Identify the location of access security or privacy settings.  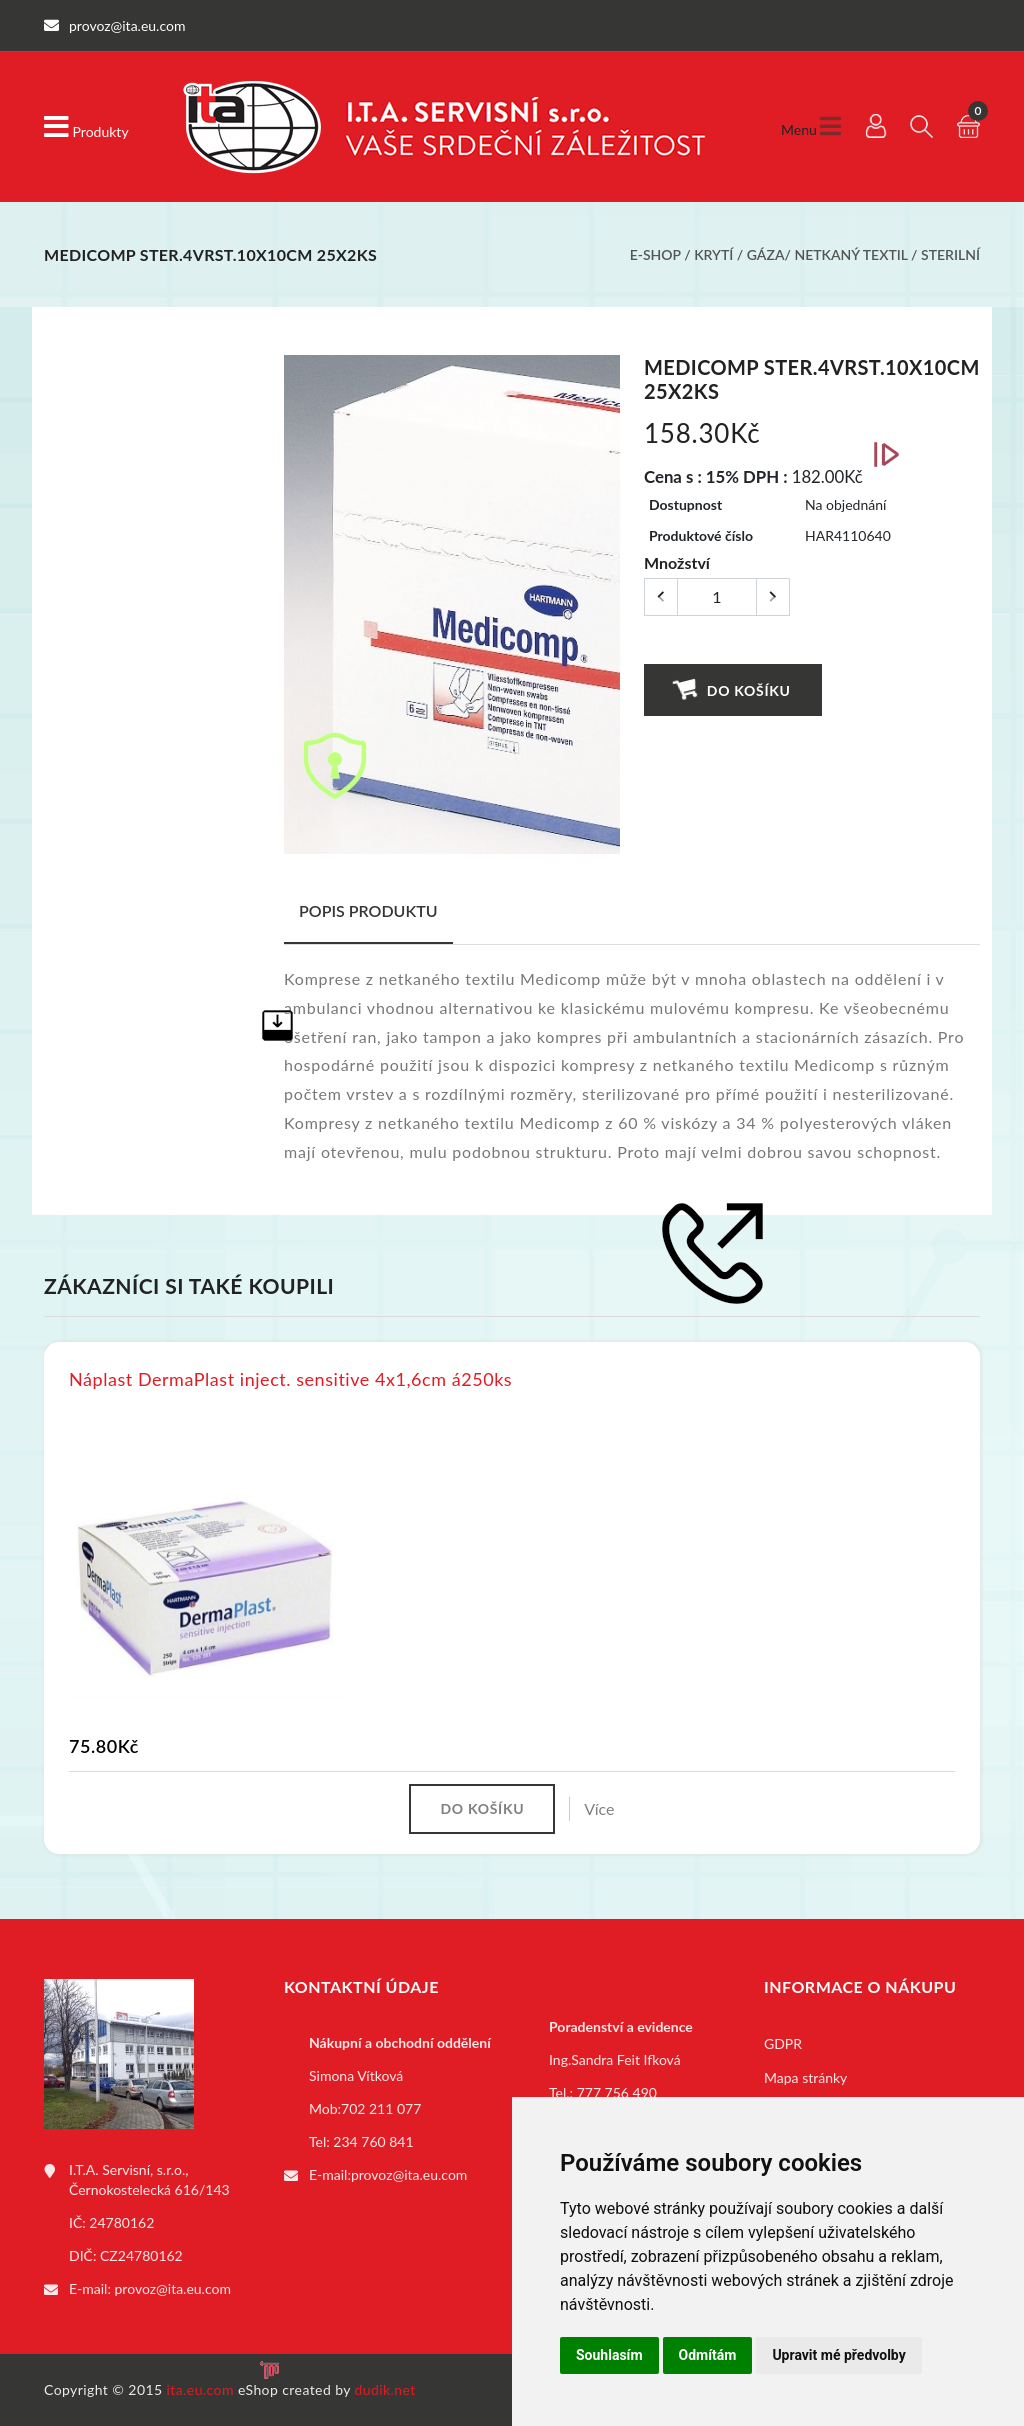
(332, 766).